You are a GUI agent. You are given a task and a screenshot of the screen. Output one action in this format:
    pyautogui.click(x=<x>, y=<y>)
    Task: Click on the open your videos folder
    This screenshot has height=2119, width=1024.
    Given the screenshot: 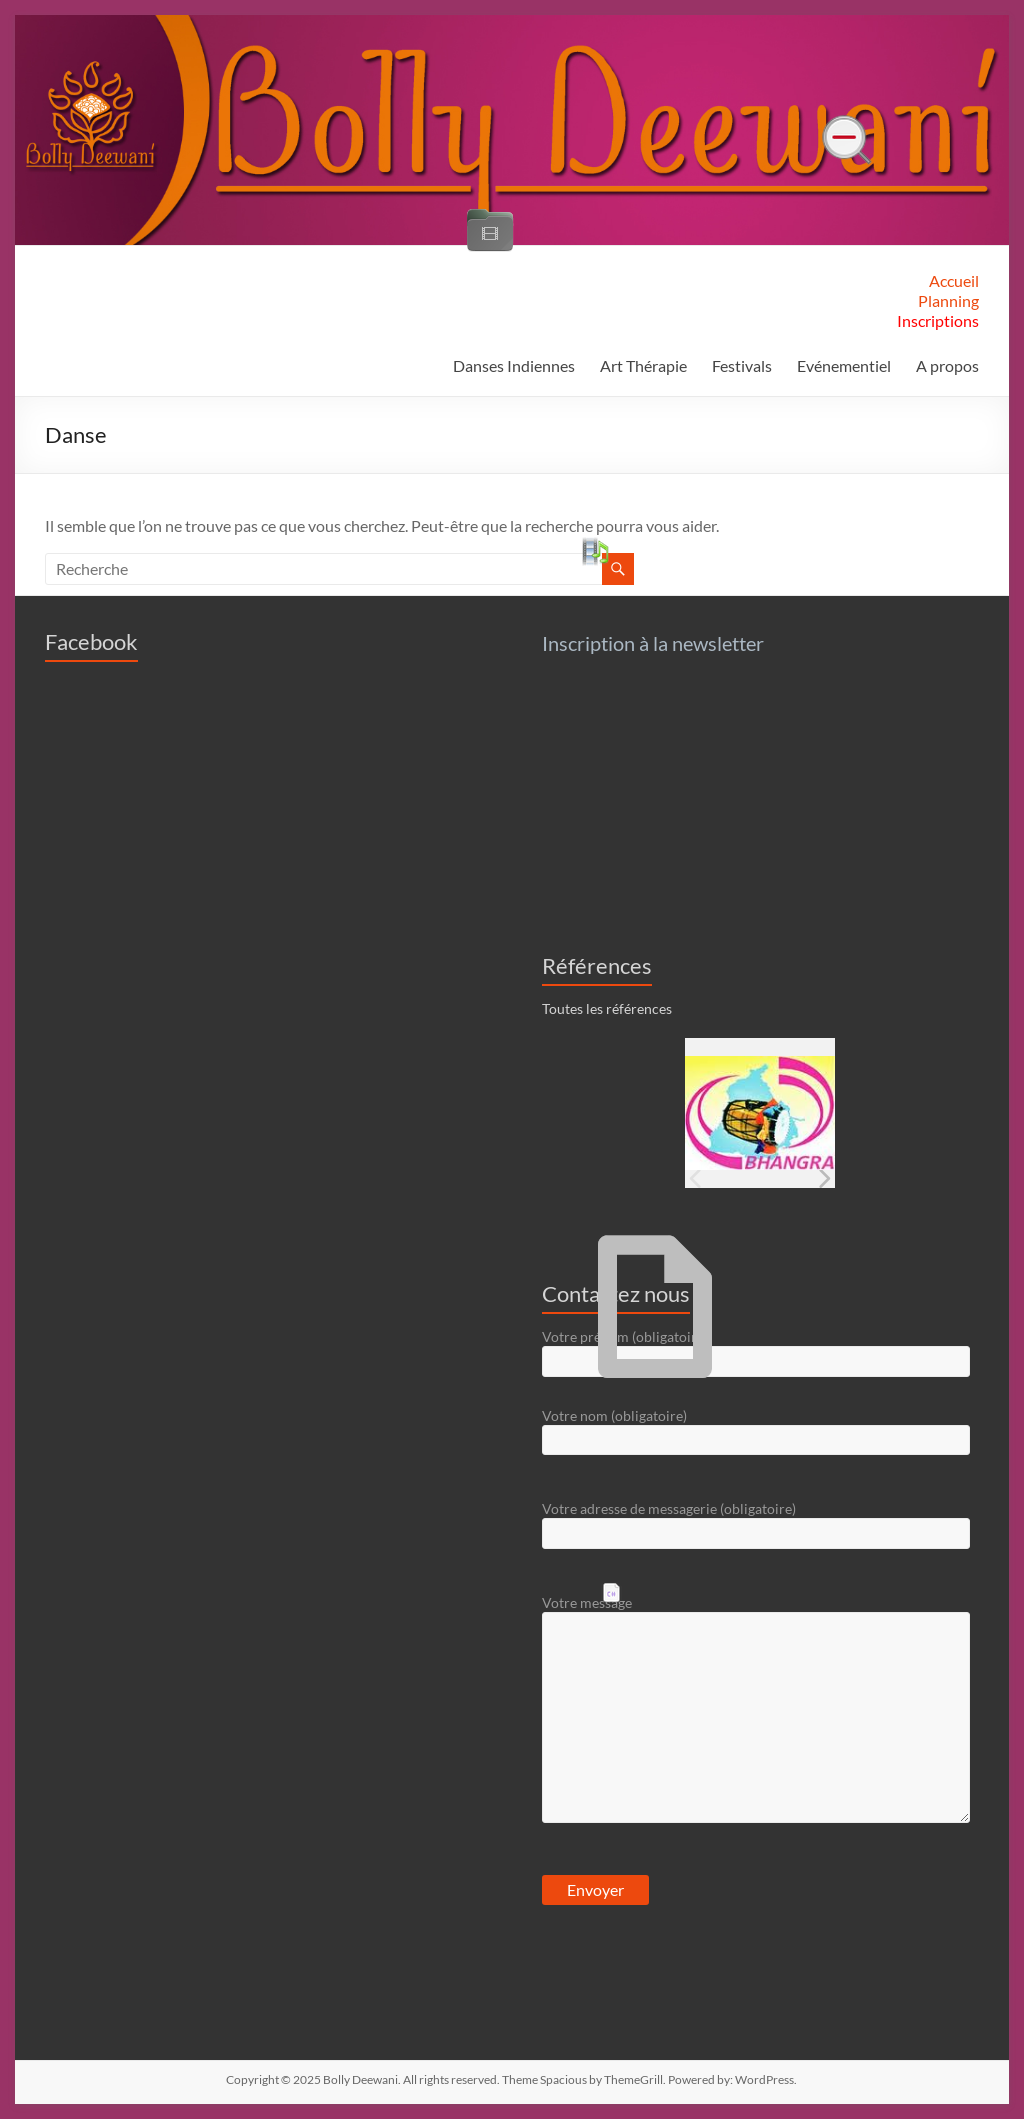 What is the action you would take?
    pyautogui.click(x=490, y=230)
    